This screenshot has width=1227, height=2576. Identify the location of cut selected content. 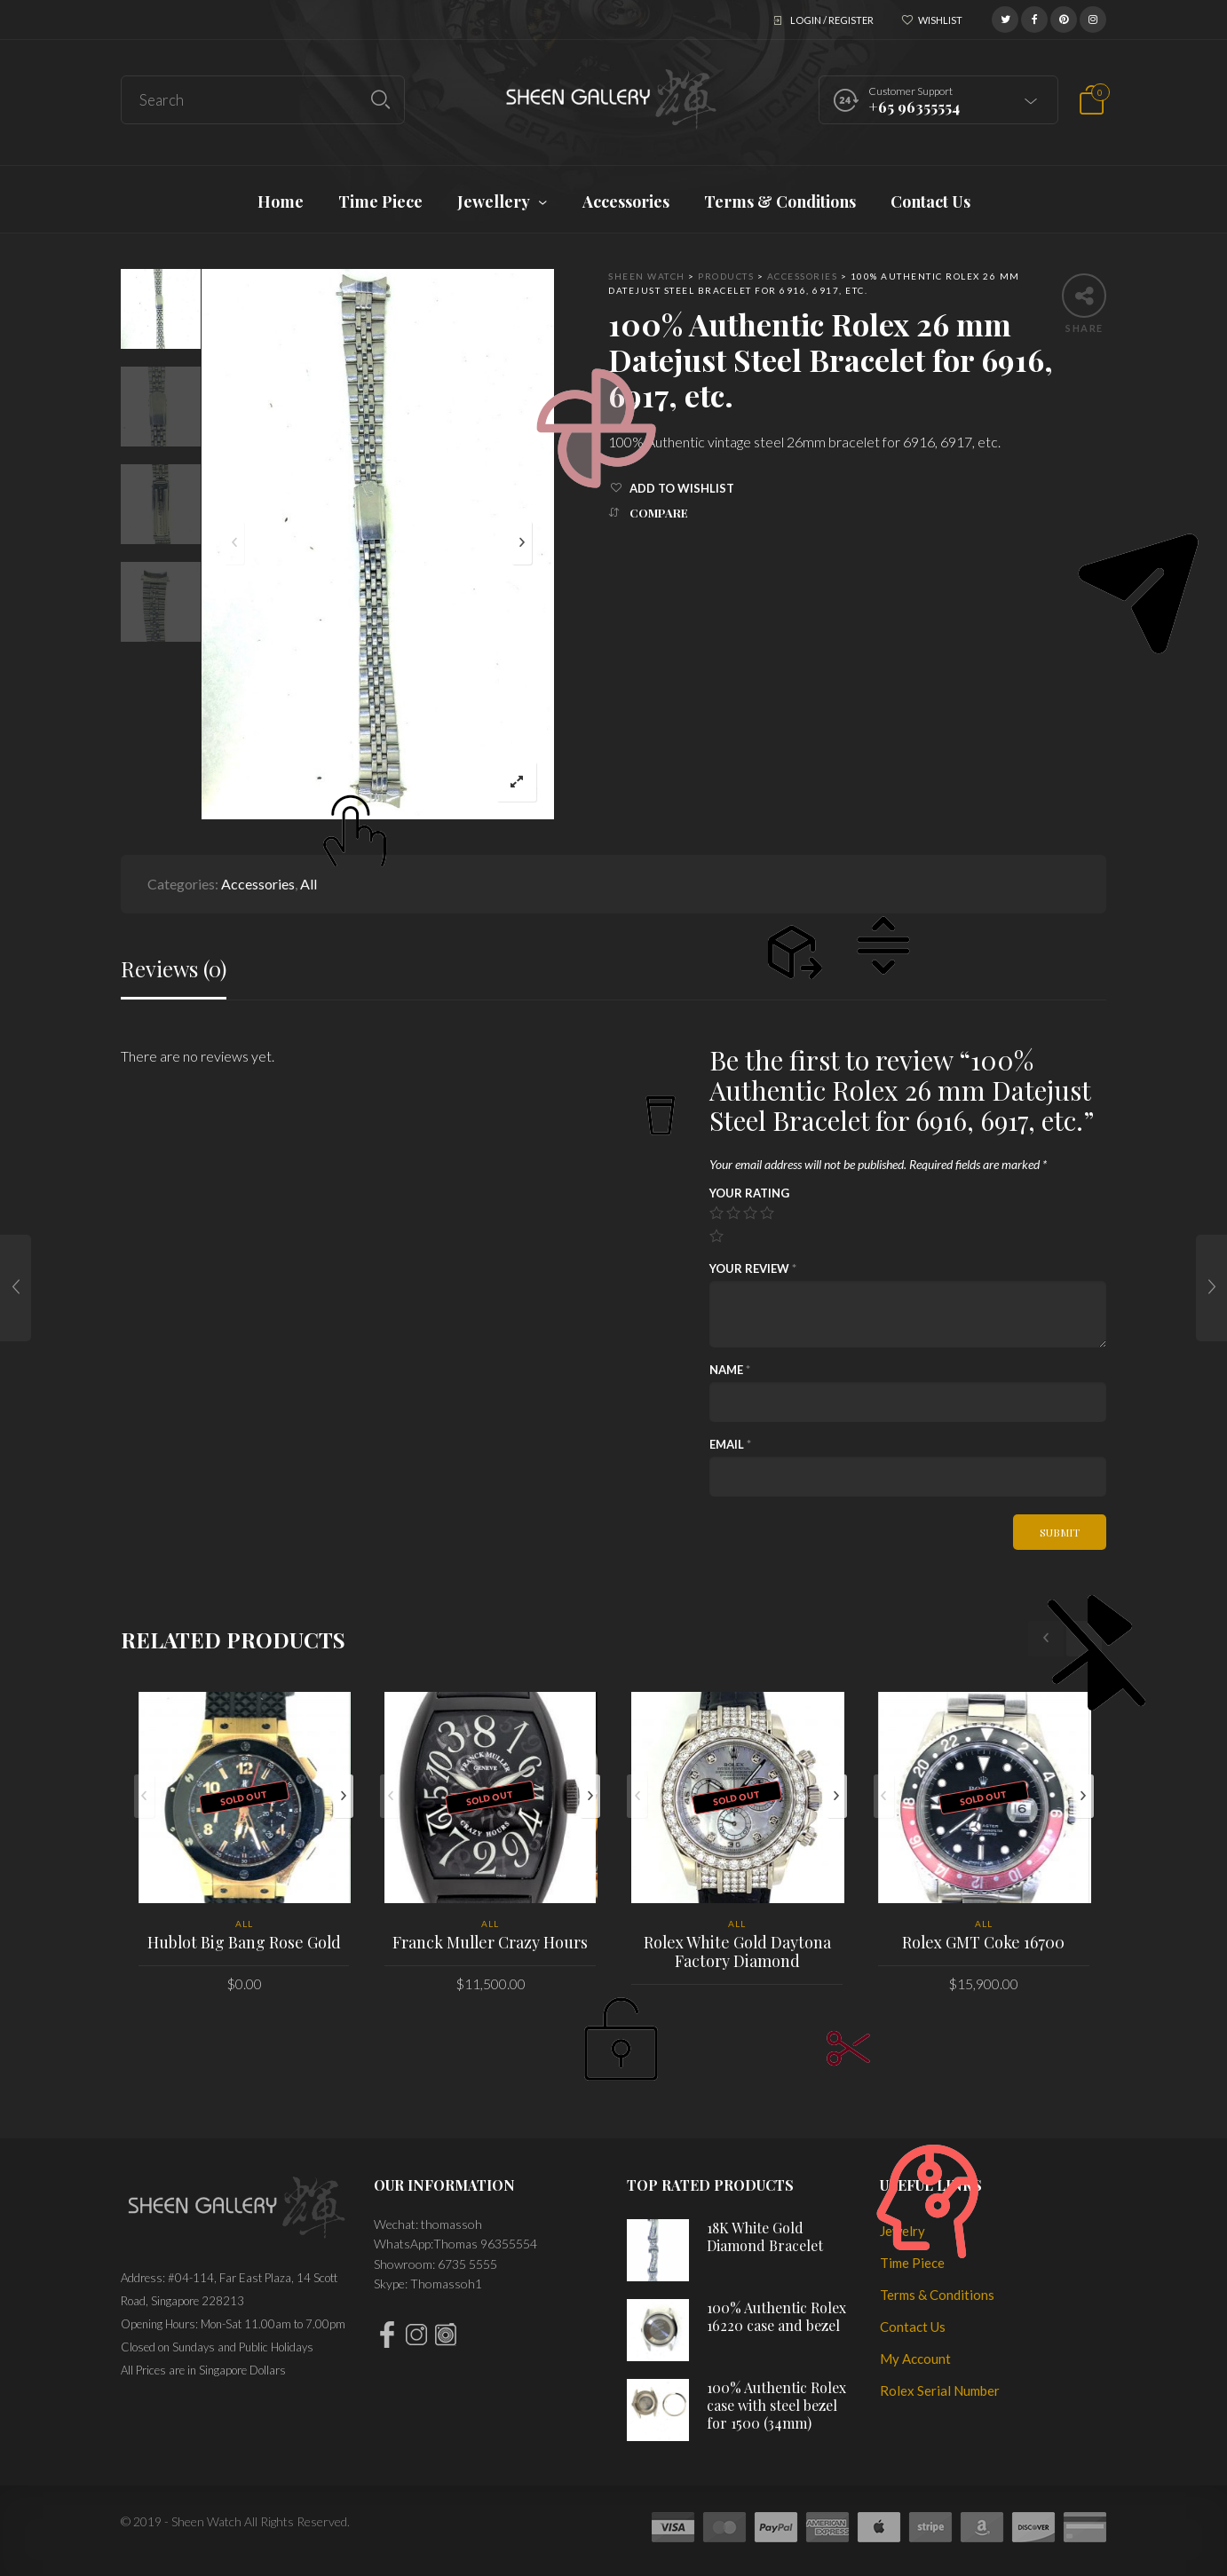
(847, 2048).